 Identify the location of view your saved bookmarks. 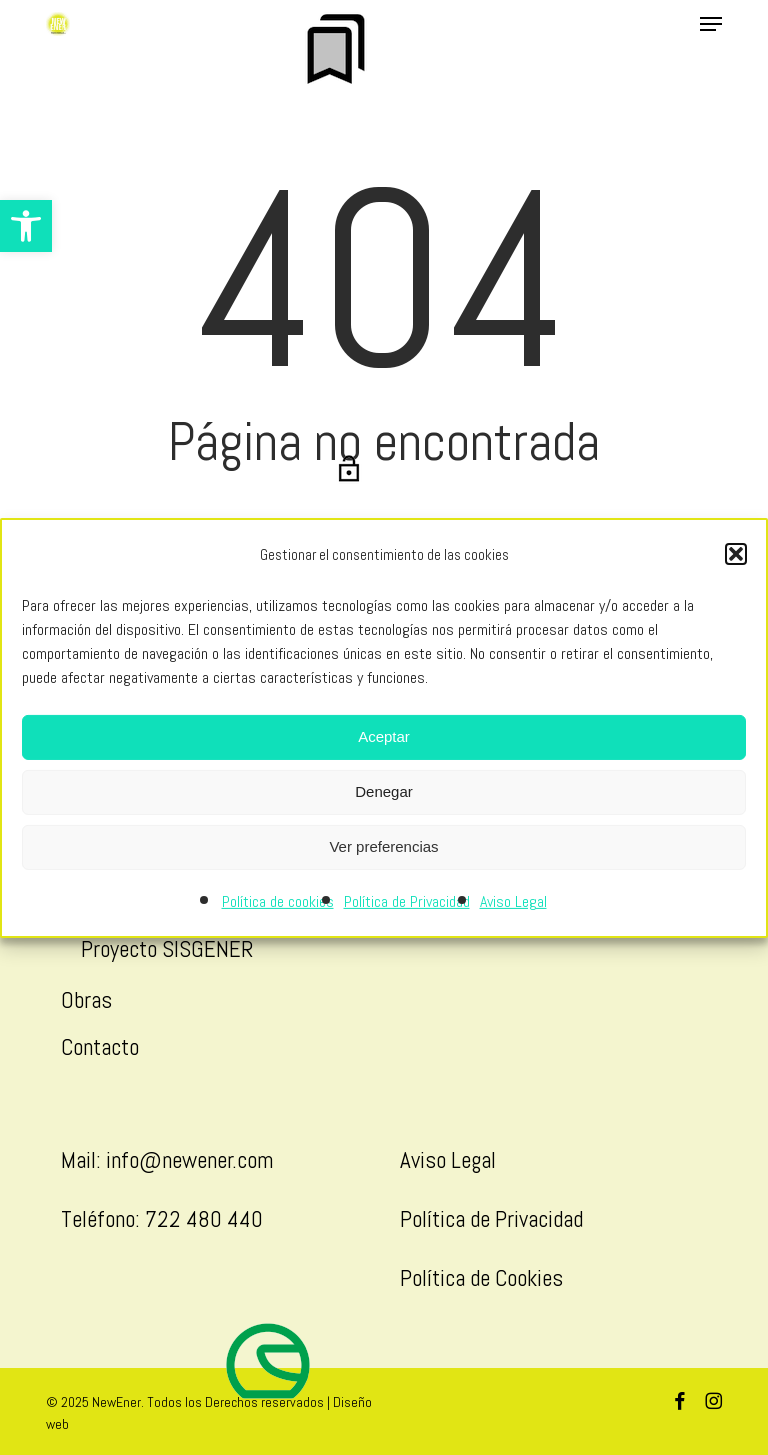
(336, 49).